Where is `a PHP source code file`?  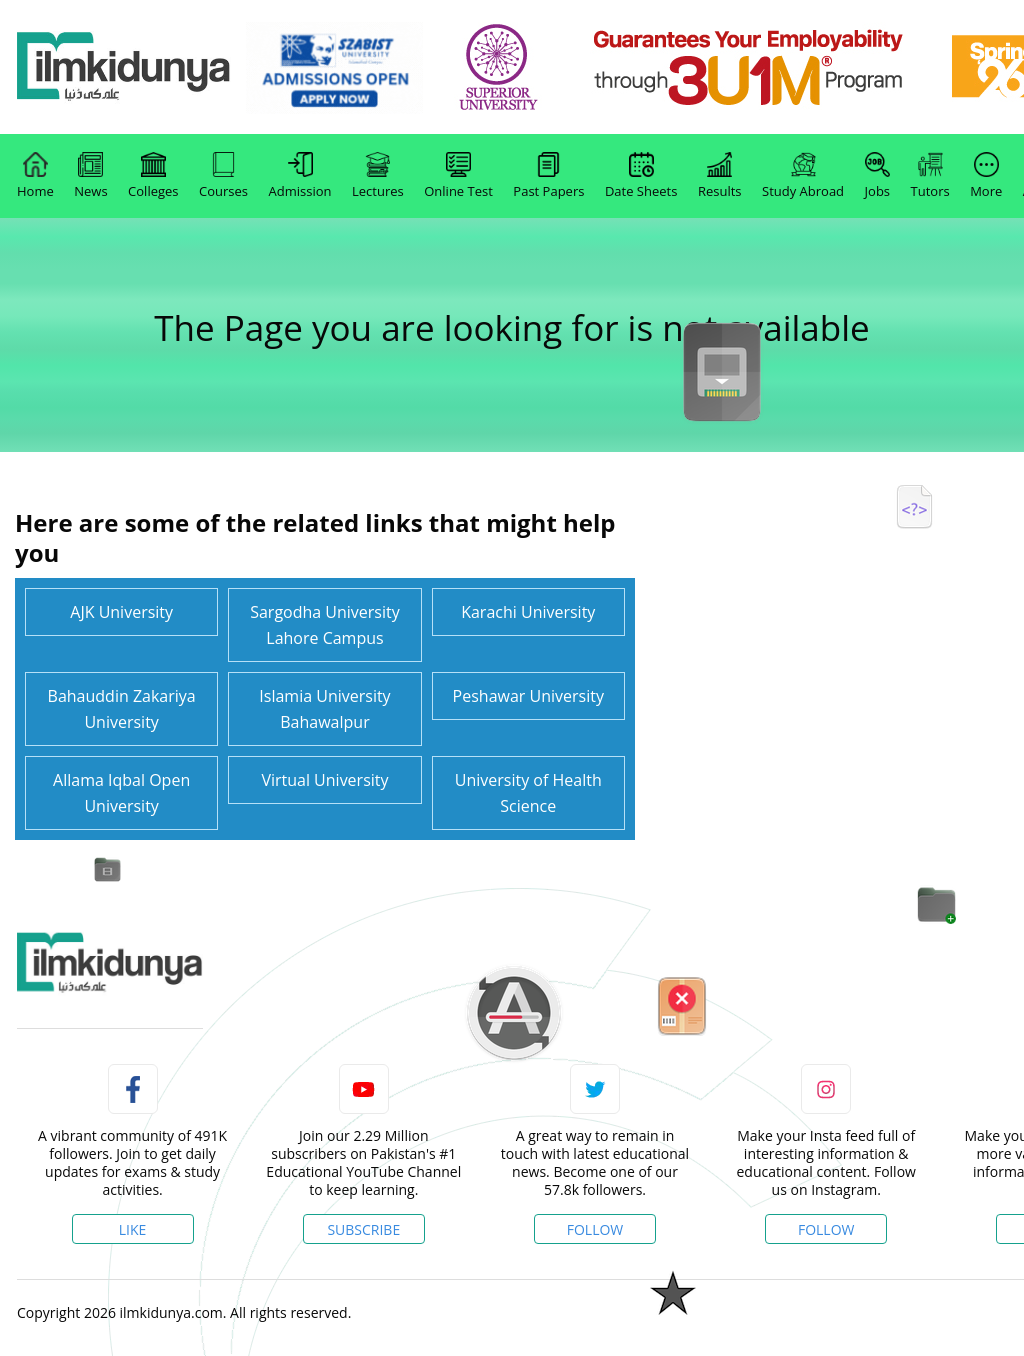
a PHP source code file is located at coordinates (914, 506).